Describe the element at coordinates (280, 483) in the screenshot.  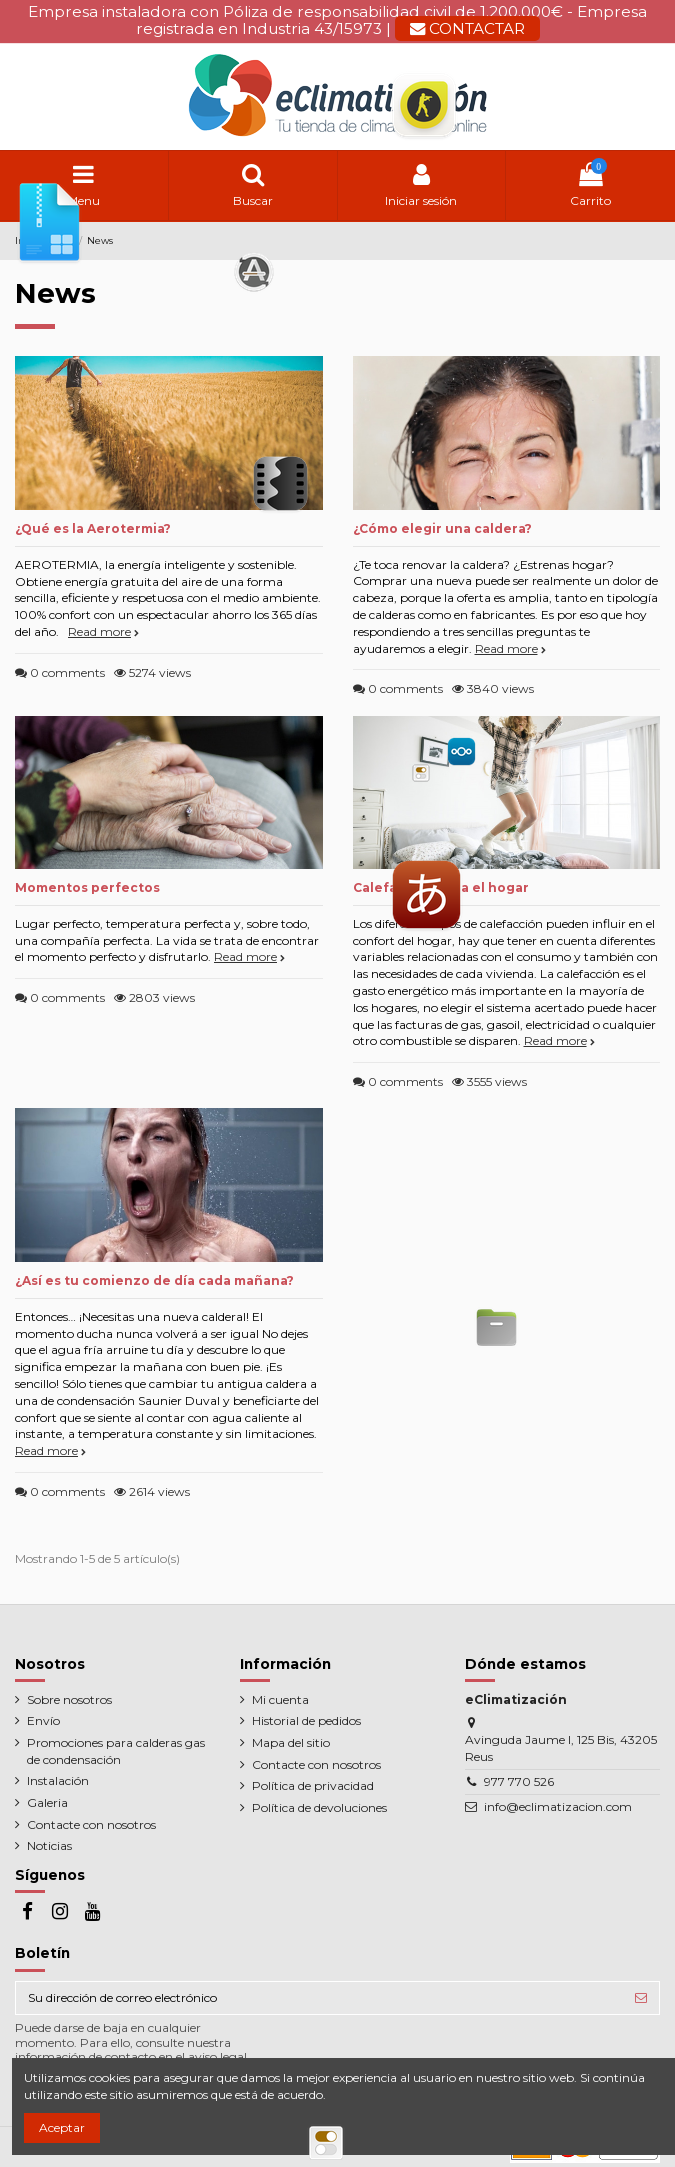
I see `open flowblade video editor` at that location.